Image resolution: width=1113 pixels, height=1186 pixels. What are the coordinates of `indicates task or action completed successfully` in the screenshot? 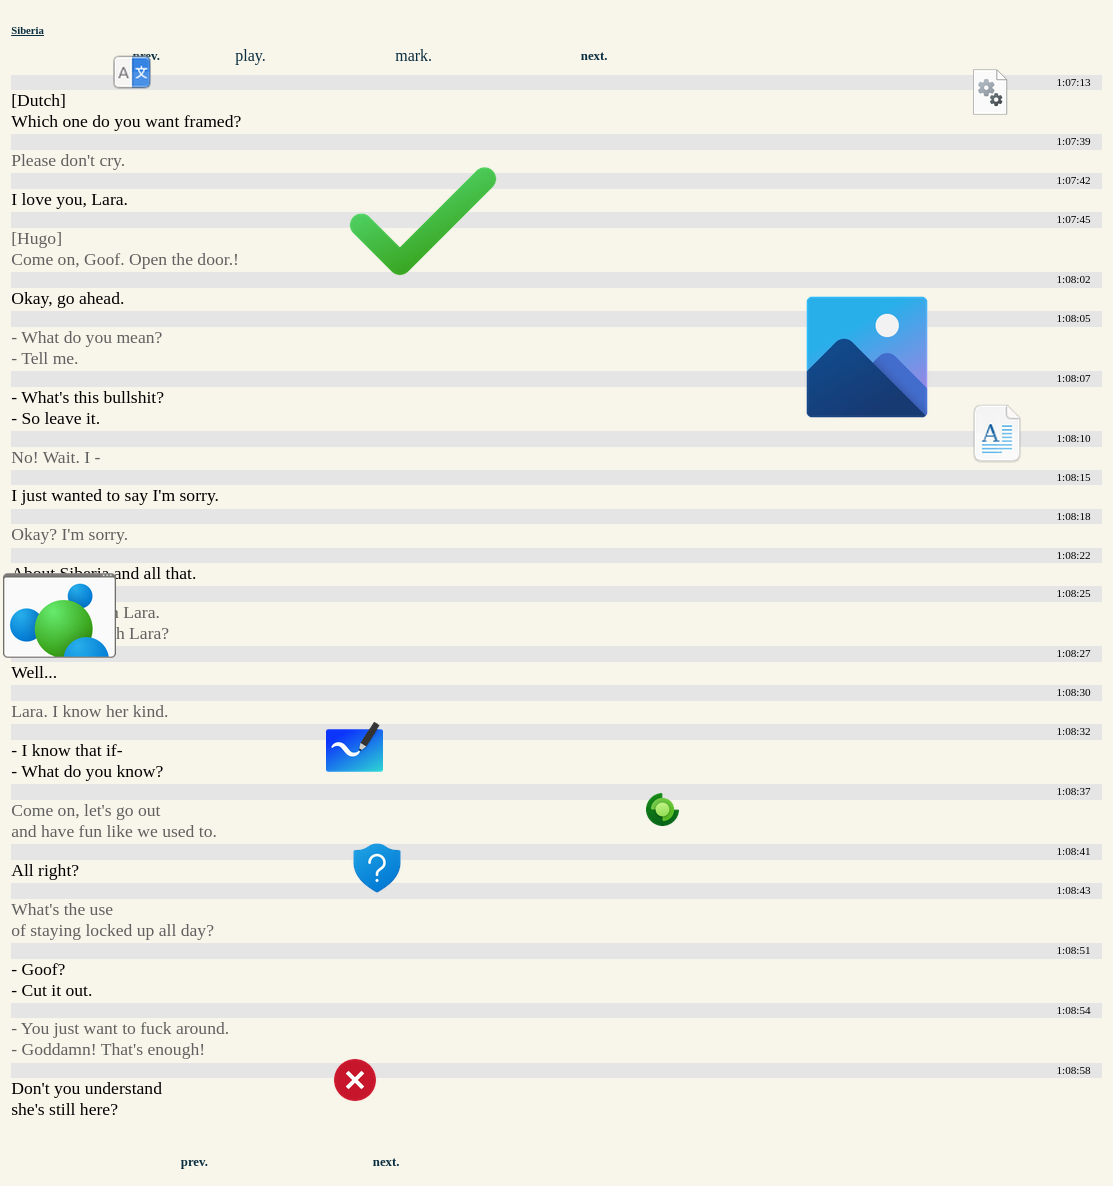 It's located at (423, 225).